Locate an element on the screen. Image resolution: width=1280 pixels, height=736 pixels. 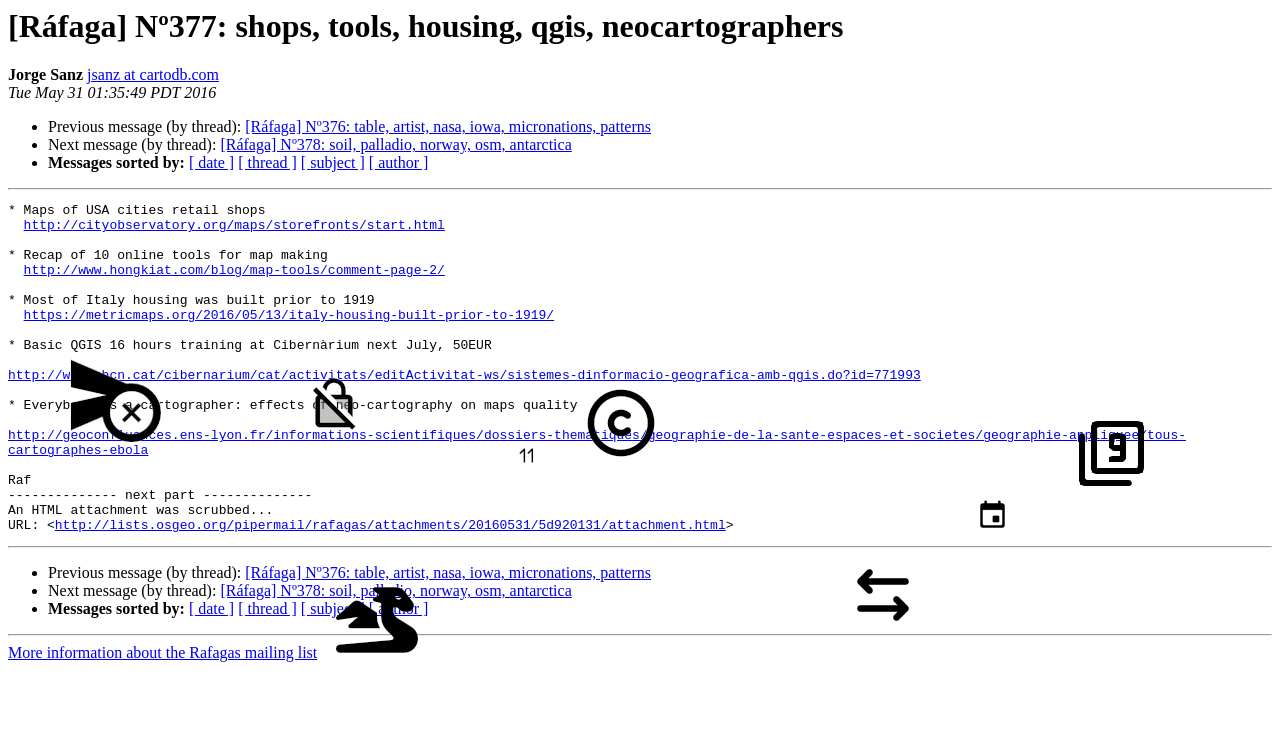
swap or exchange items is located at coordinates (883, 595).